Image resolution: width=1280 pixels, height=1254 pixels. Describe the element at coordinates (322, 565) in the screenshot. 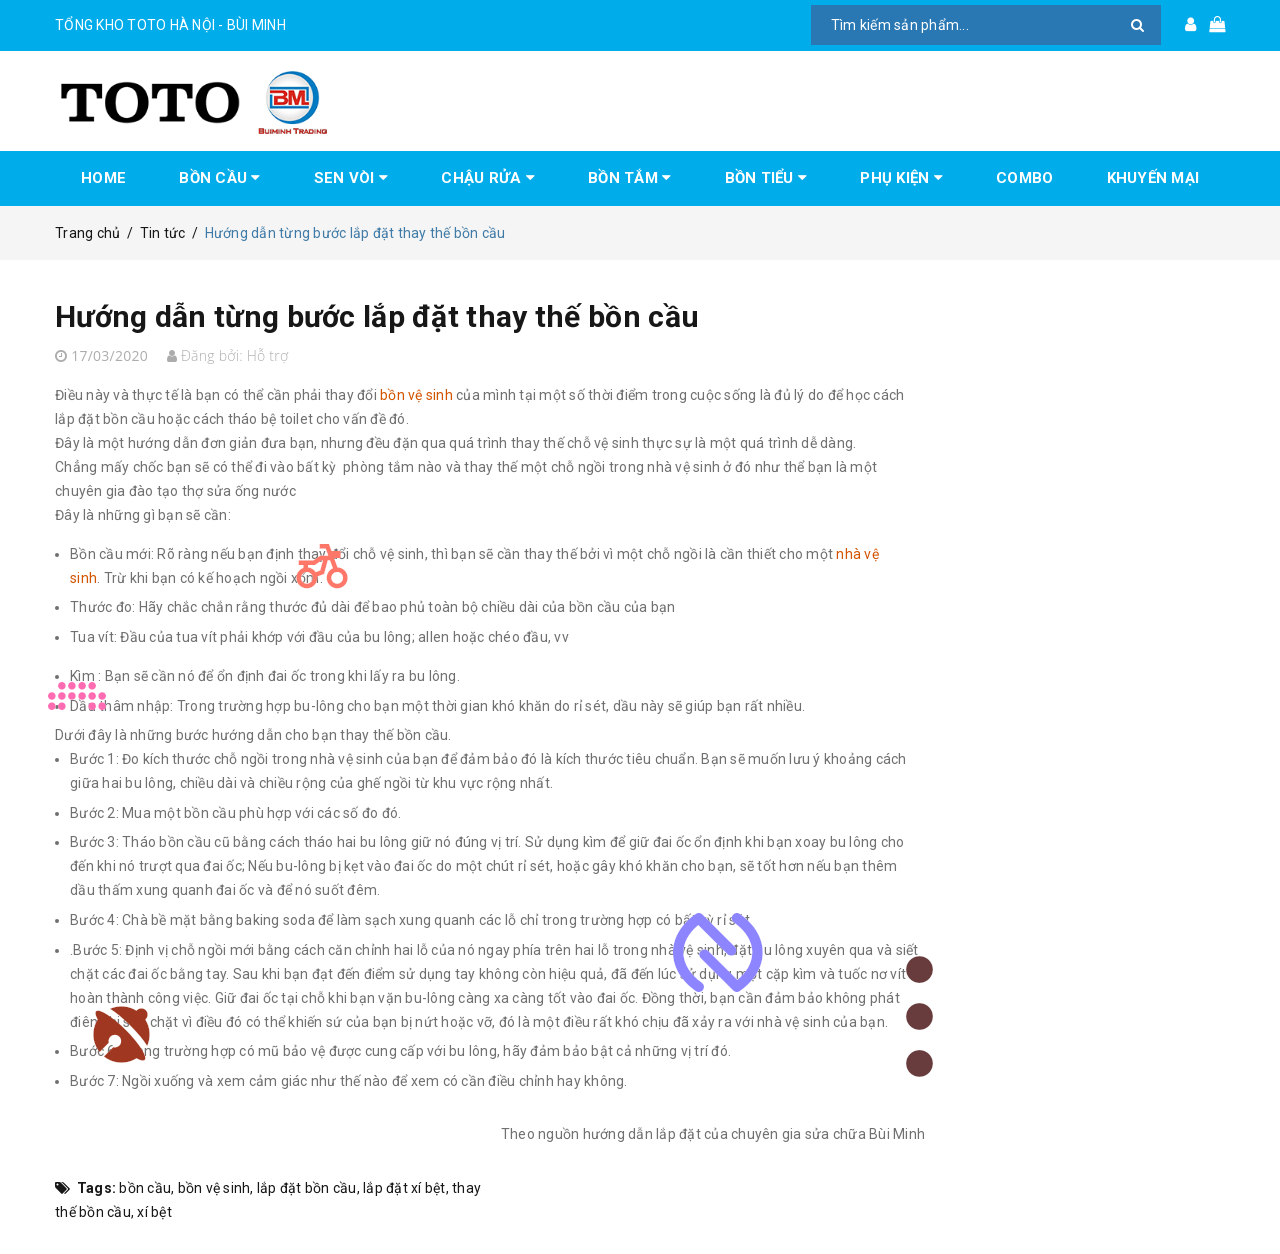

I see `select motorcycle as transportation mode` at that location.